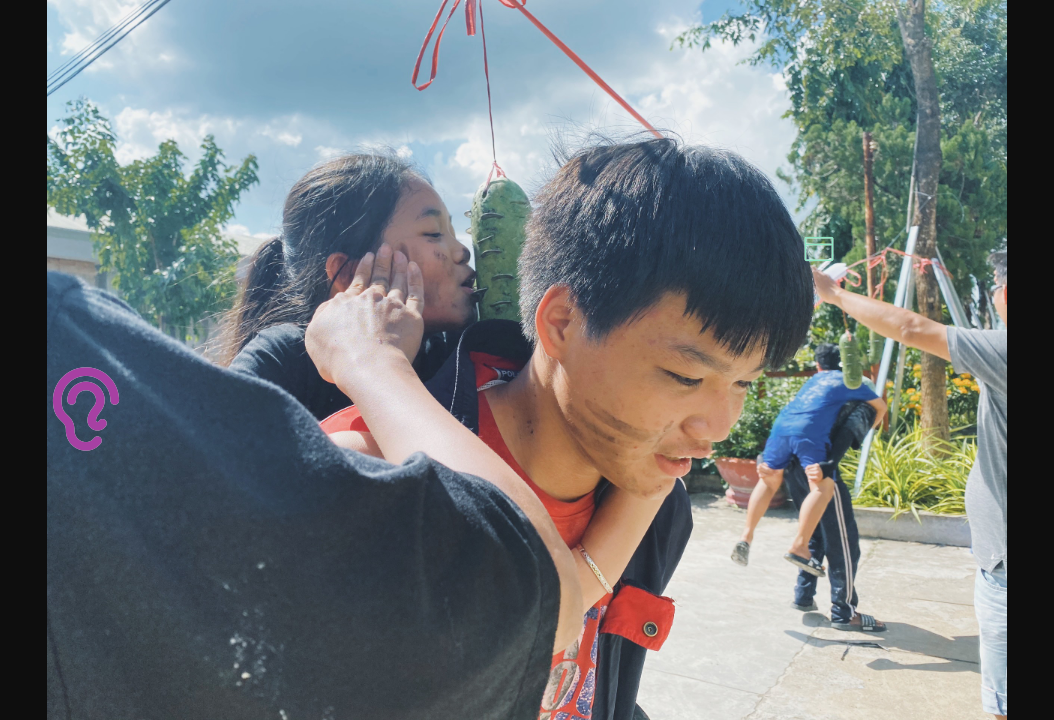  What do you see at coordinates (819, 249) in the screenshot?
I see `open web browser` at bounding box center [819, 249].